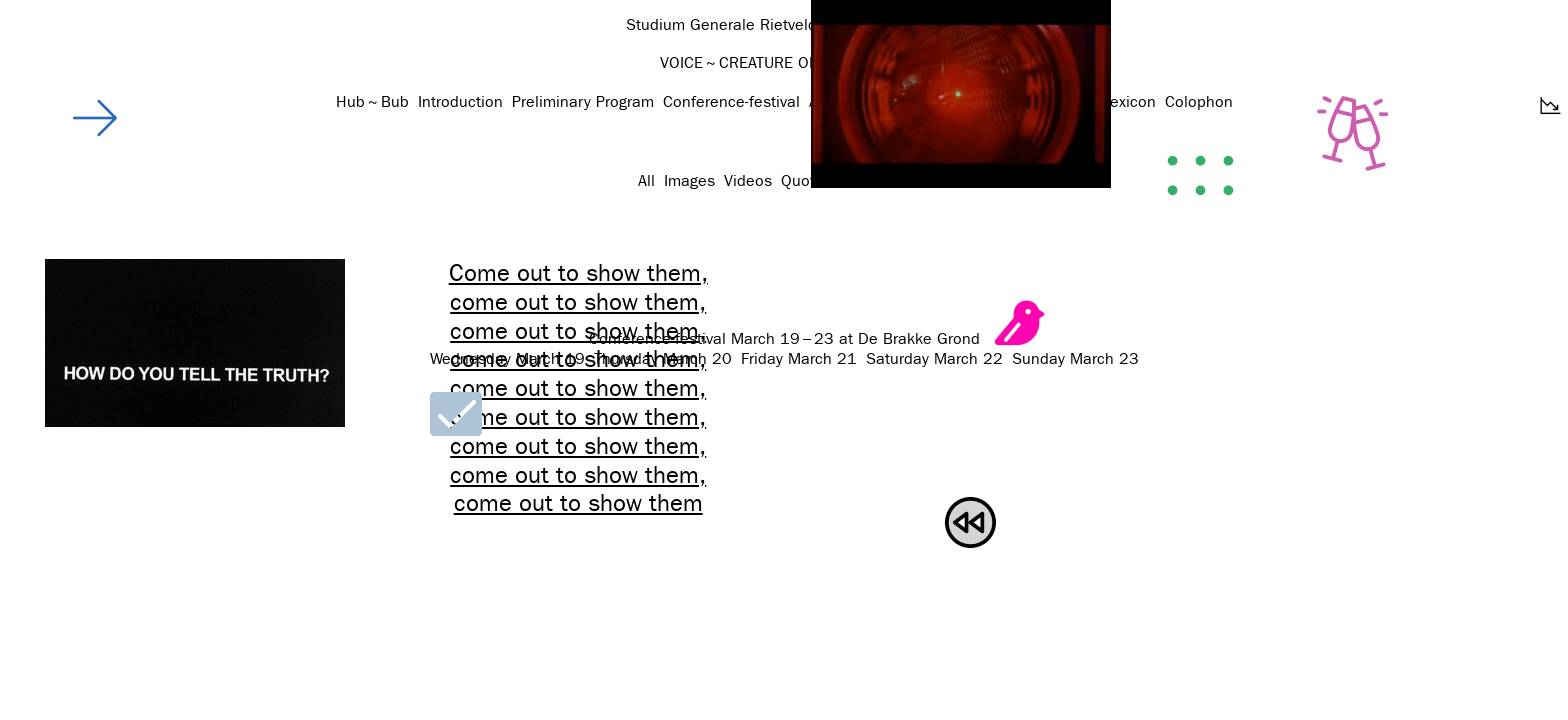  I want to click on drag to reorder or rearrange items, so click(1200, 175).